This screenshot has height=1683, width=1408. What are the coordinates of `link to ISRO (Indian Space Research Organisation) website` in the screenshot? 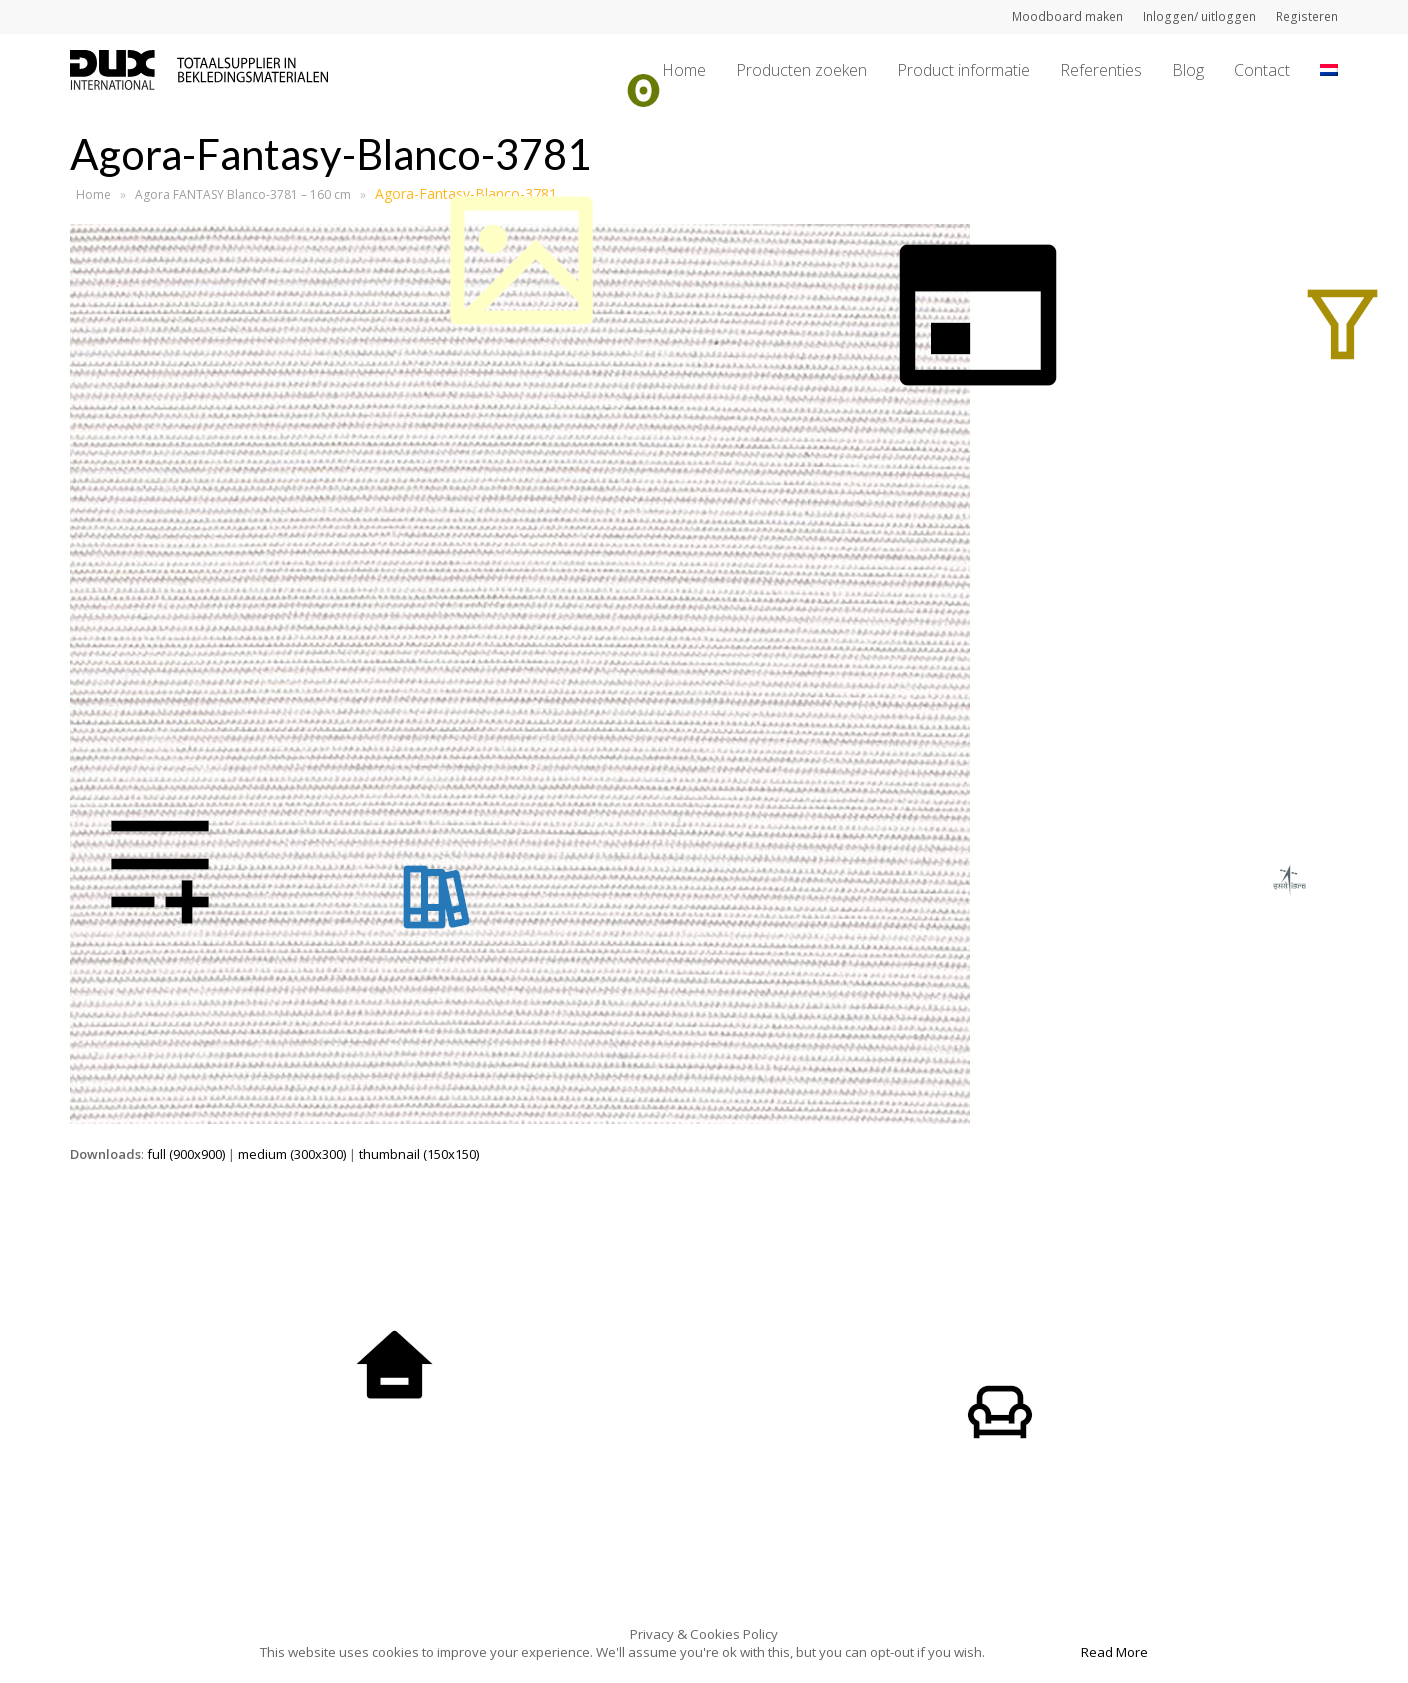 It's located at (1289, 880).